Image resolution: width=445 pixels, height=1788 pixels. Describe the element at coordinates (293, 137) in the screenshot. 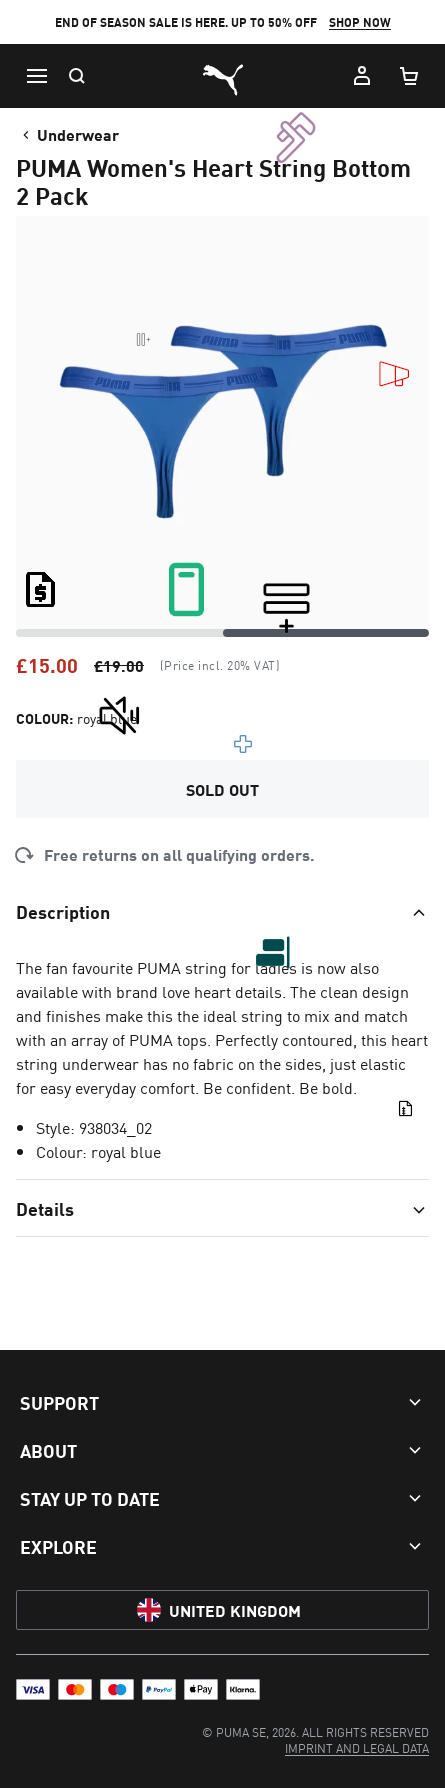

I see `access tools or settings` at that location.